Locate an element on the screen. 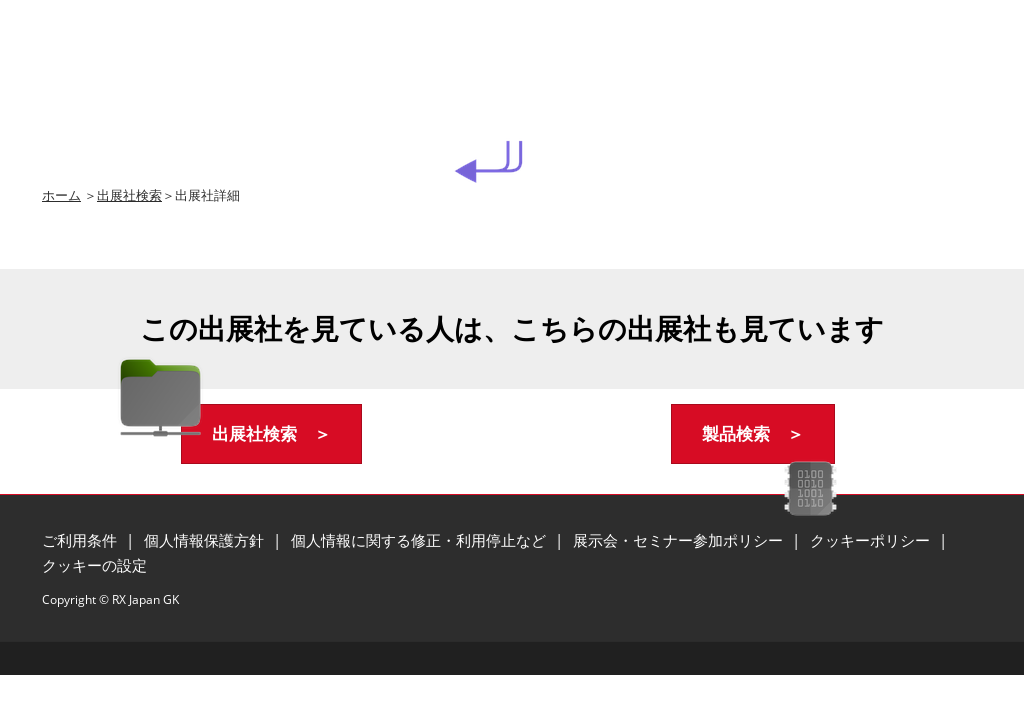 This screenshot has width=1024, height=720. firmware file type indicator is located at coordinates (810, 488).